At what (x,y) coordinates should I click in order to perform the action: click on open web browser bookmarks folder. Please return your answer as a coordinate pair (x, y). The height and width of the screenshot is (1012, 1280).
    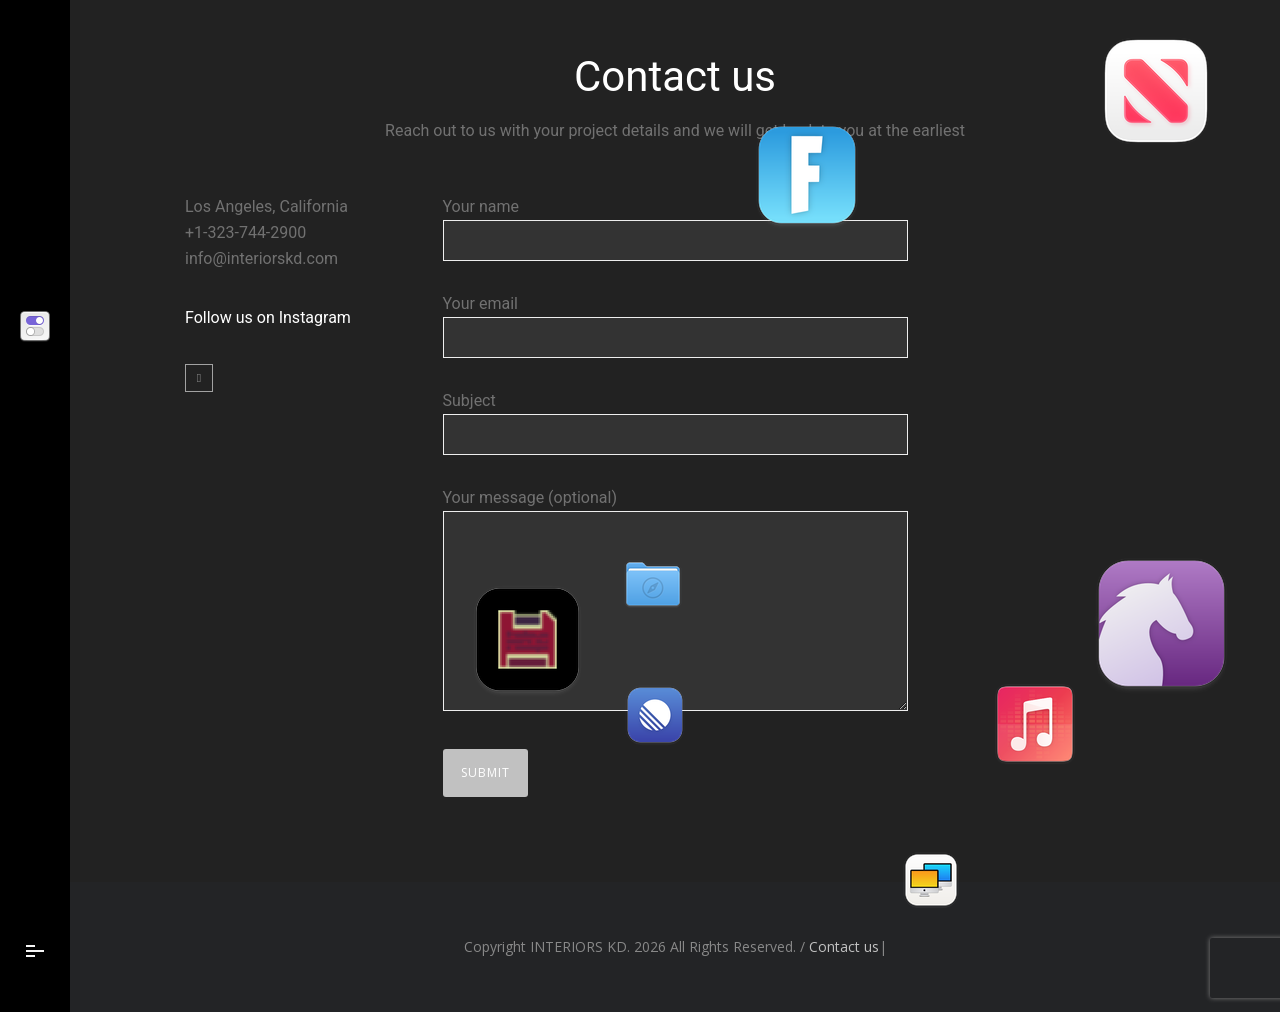
    Looking at the image, I should click on (653, 584).